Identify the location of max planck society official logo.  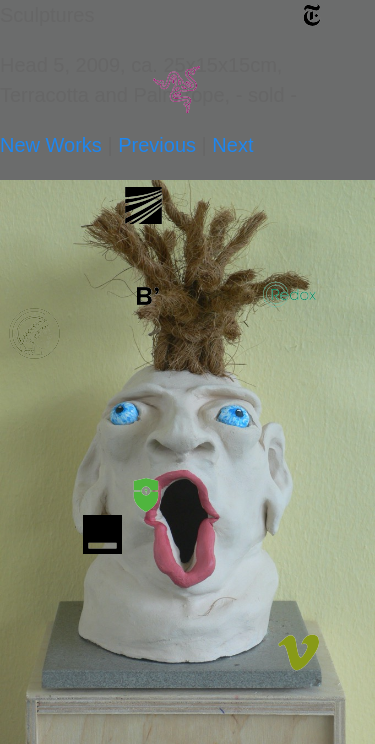
(34, 333).